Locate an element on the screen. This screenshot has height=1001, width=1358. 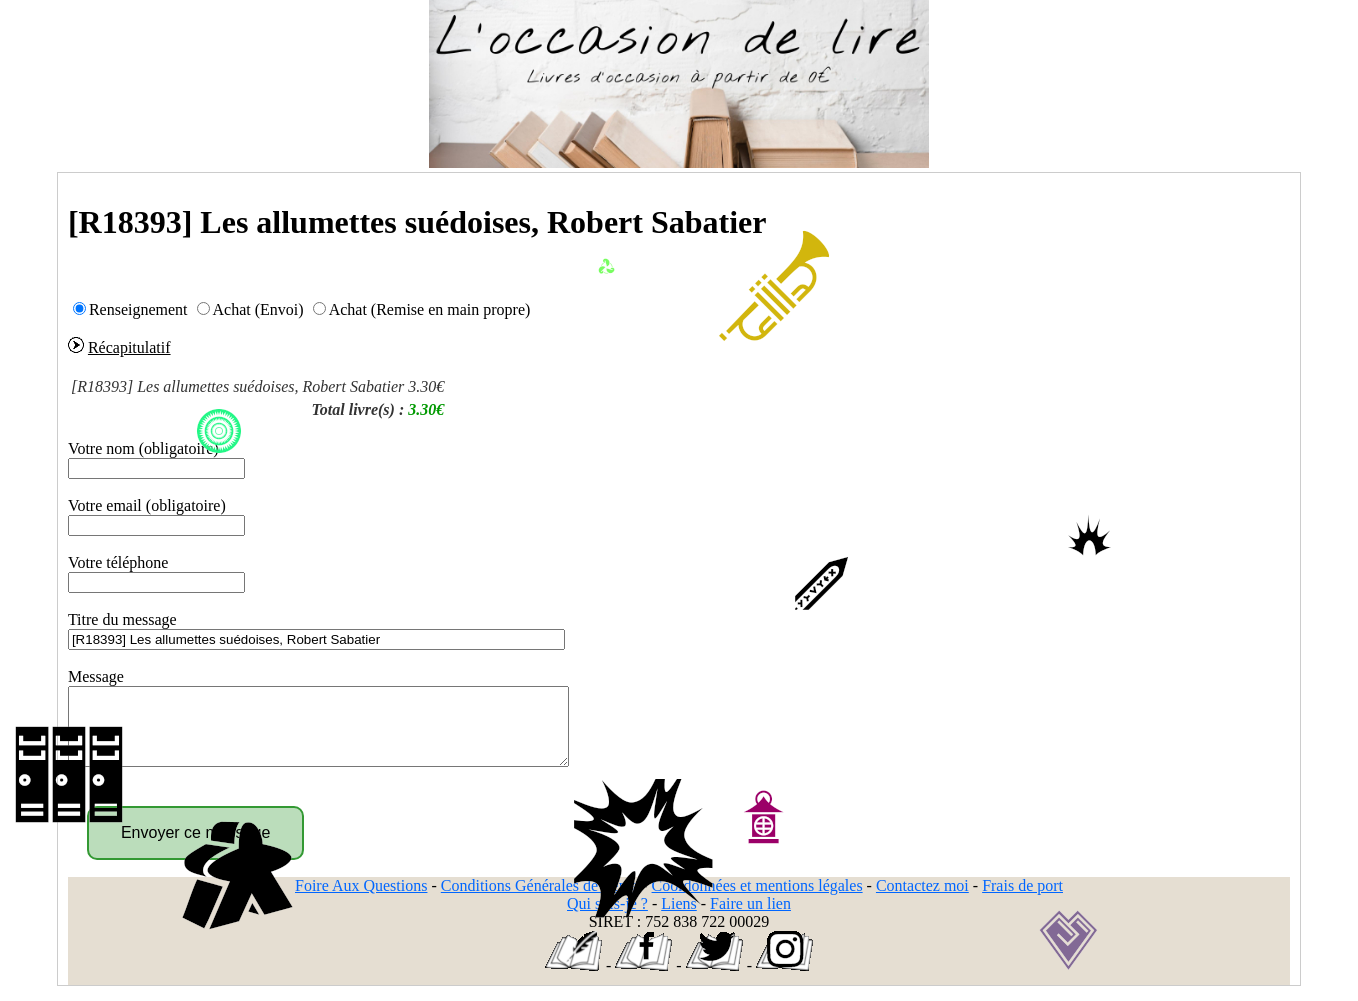
indicates a rare or valuable in-game resource is located at coordinates (1068, 940).